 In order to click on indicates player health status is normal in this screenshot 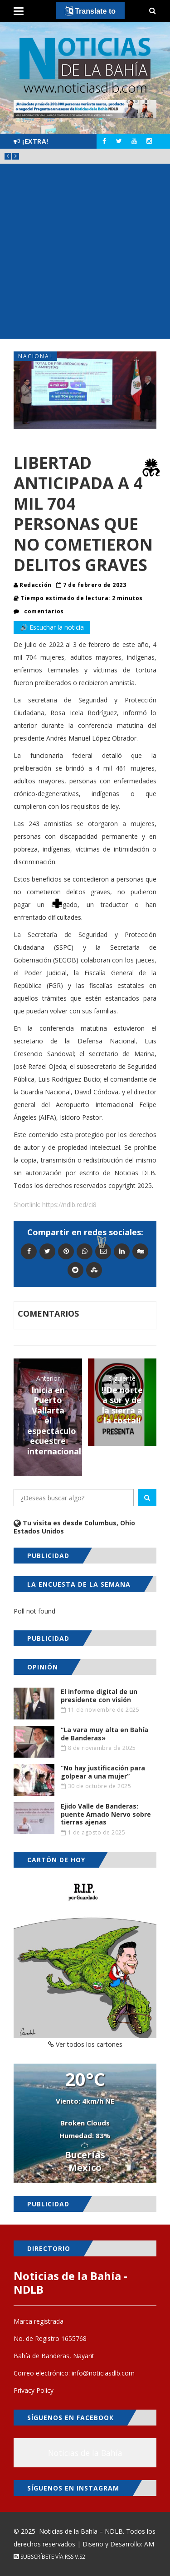, I will do `click(57, 903)`.